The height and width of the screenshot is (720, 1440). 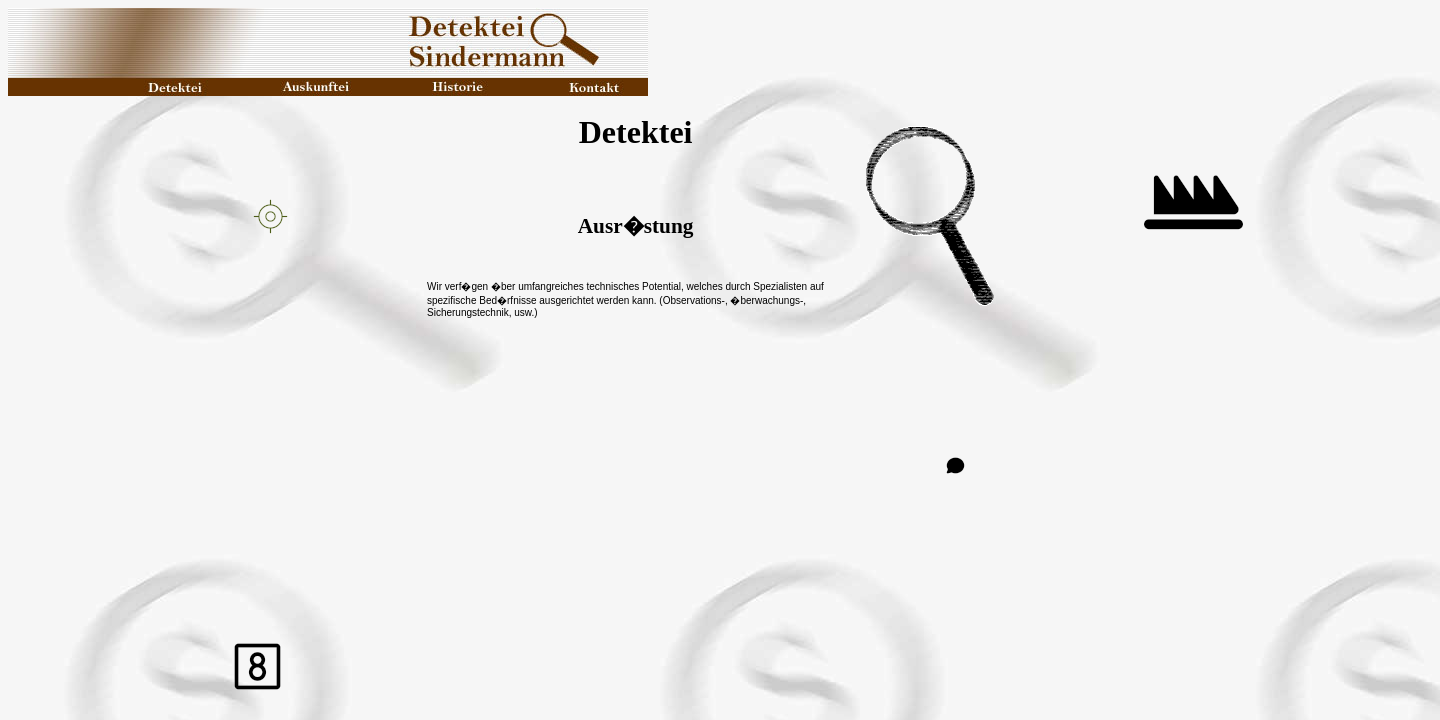 I want to click on indicates a road hazard or spike strip ahead, so click(x=1193, y=199).